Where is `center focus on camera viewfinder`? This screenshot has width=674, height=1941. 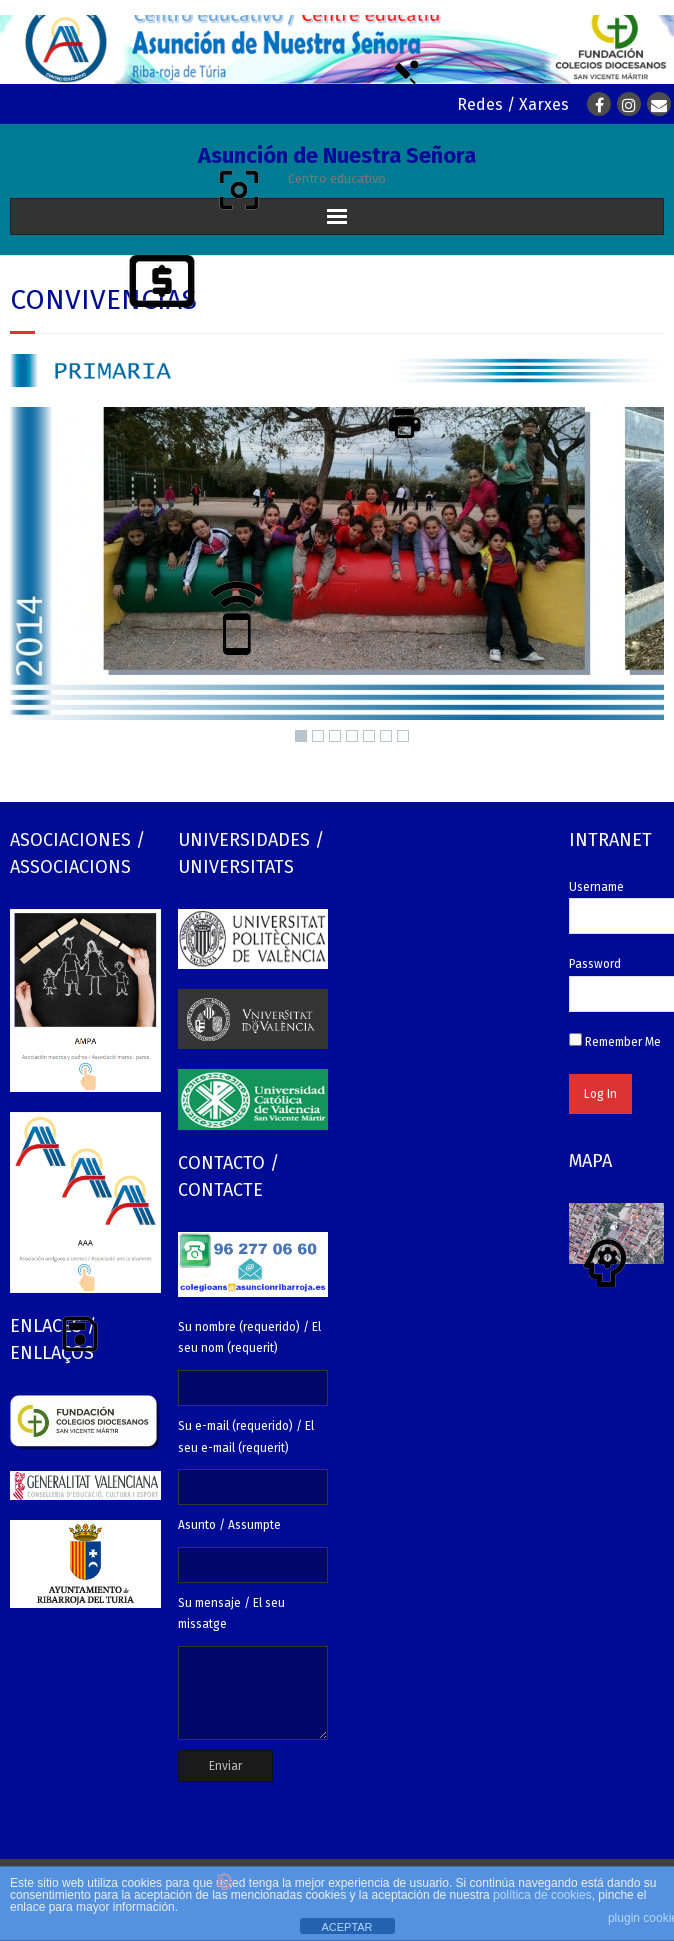 center focus on camera viewfinder is located at coordinates (239, 190).